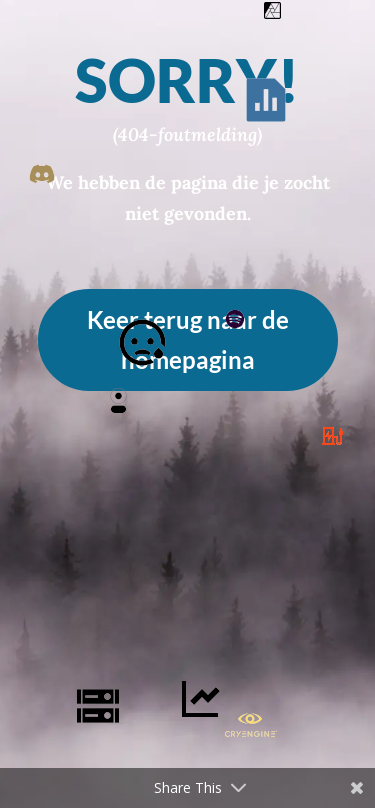 Image resolution: width=375 pixels, height=808 pixels. I want to click on open Affinity Photo application, so click(272, 10).